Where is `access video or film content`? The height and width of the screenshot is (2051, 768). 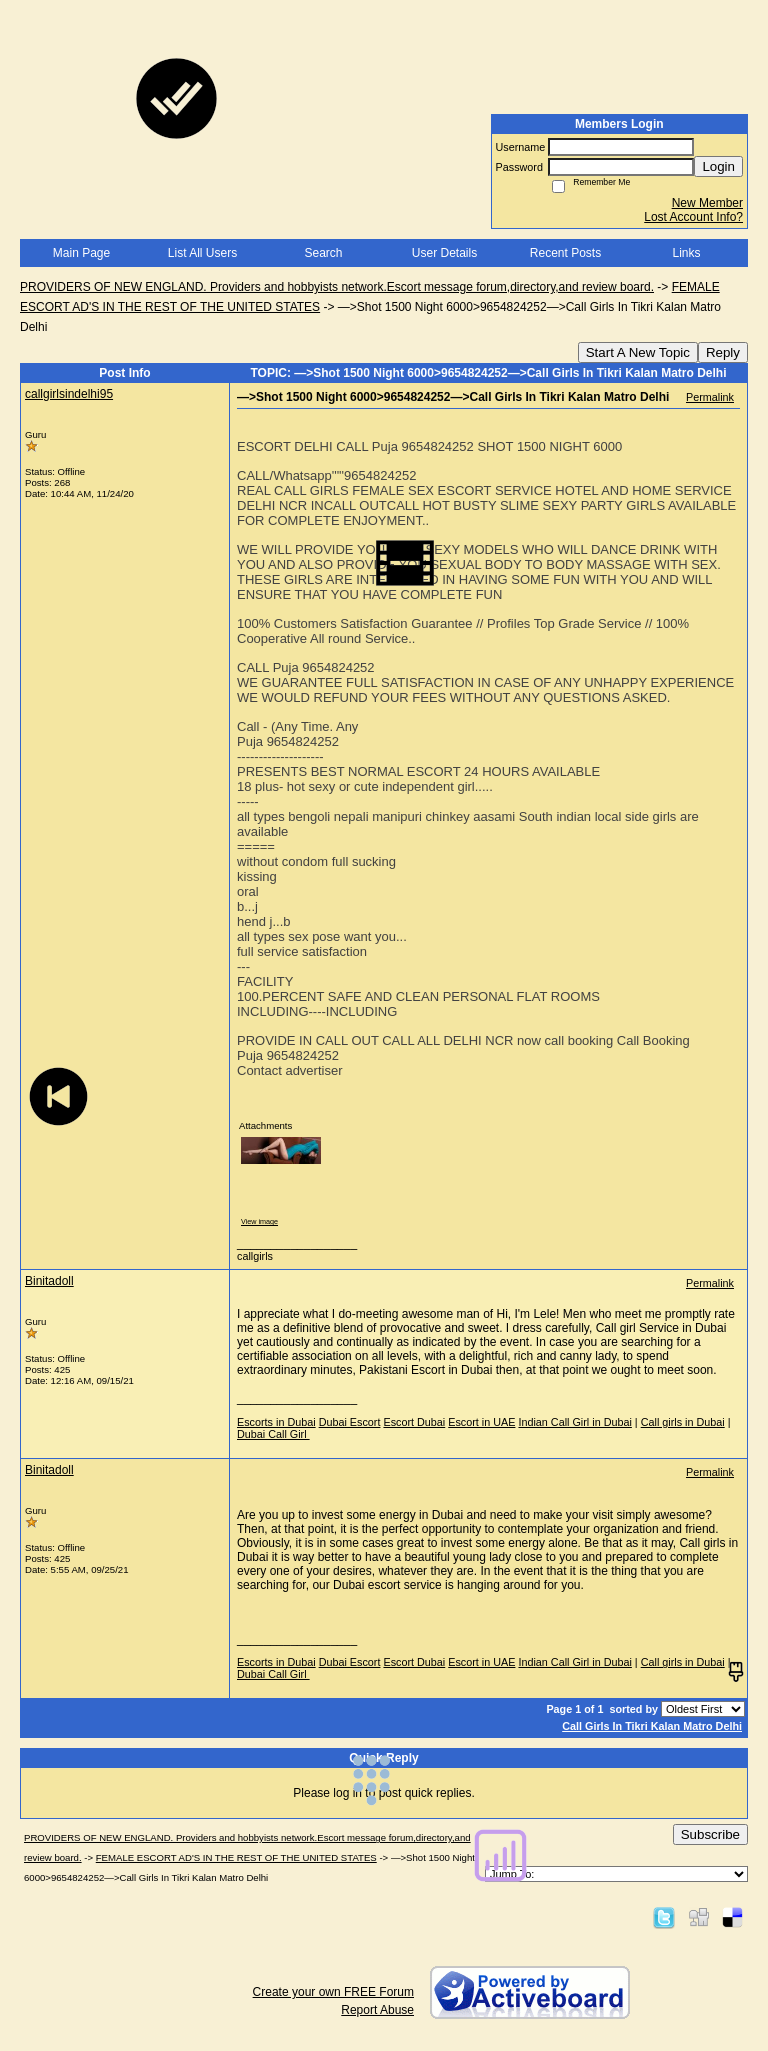 access video or film content is located at coordinates (405, 563).